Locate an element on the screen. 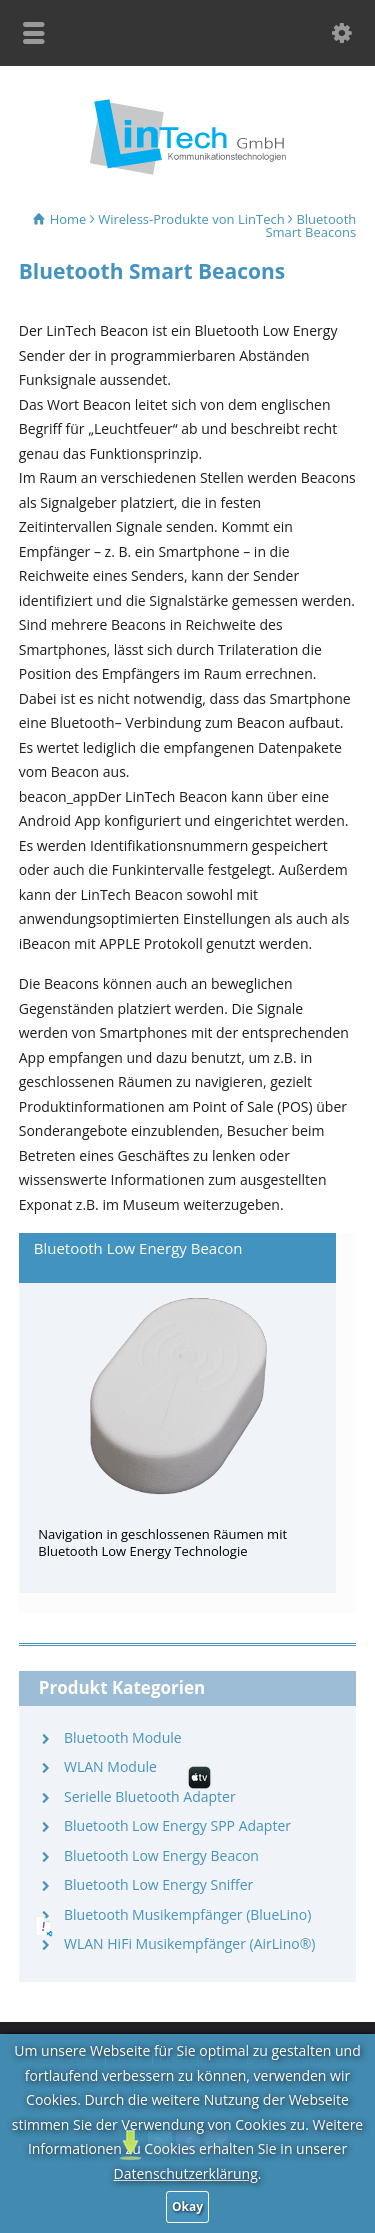  yaml file type in Visual Studio Code is located at coordinates (43, 1926).